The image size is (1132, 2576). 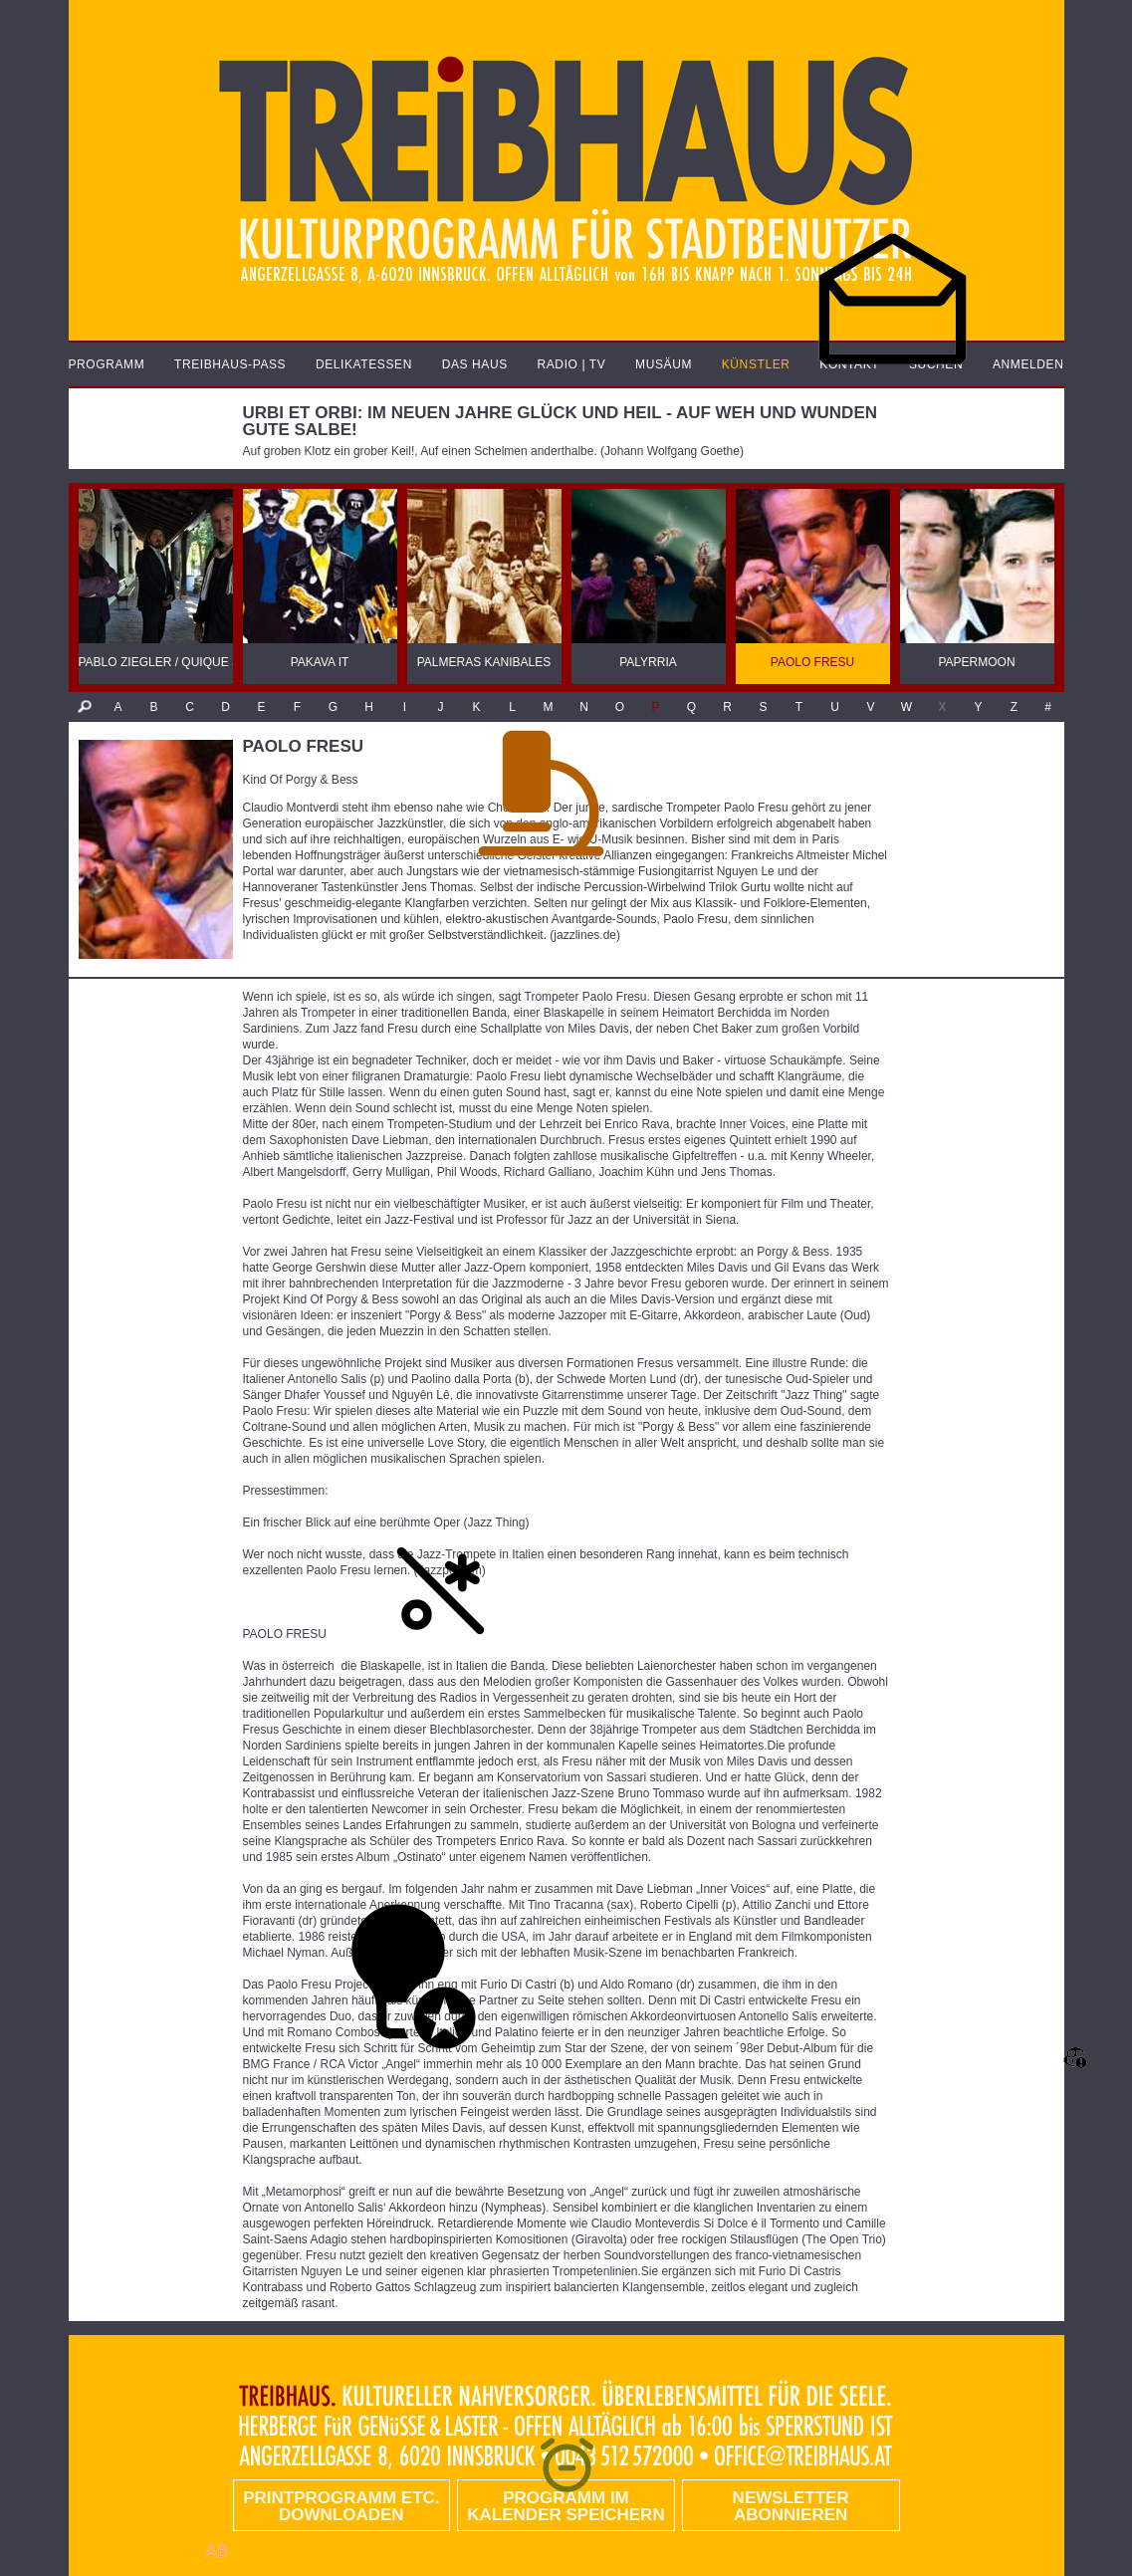 What do you see at coordinates (892, 301) in the screenshot?
I see `an opened or read email message` at bounding box center [892, 301].